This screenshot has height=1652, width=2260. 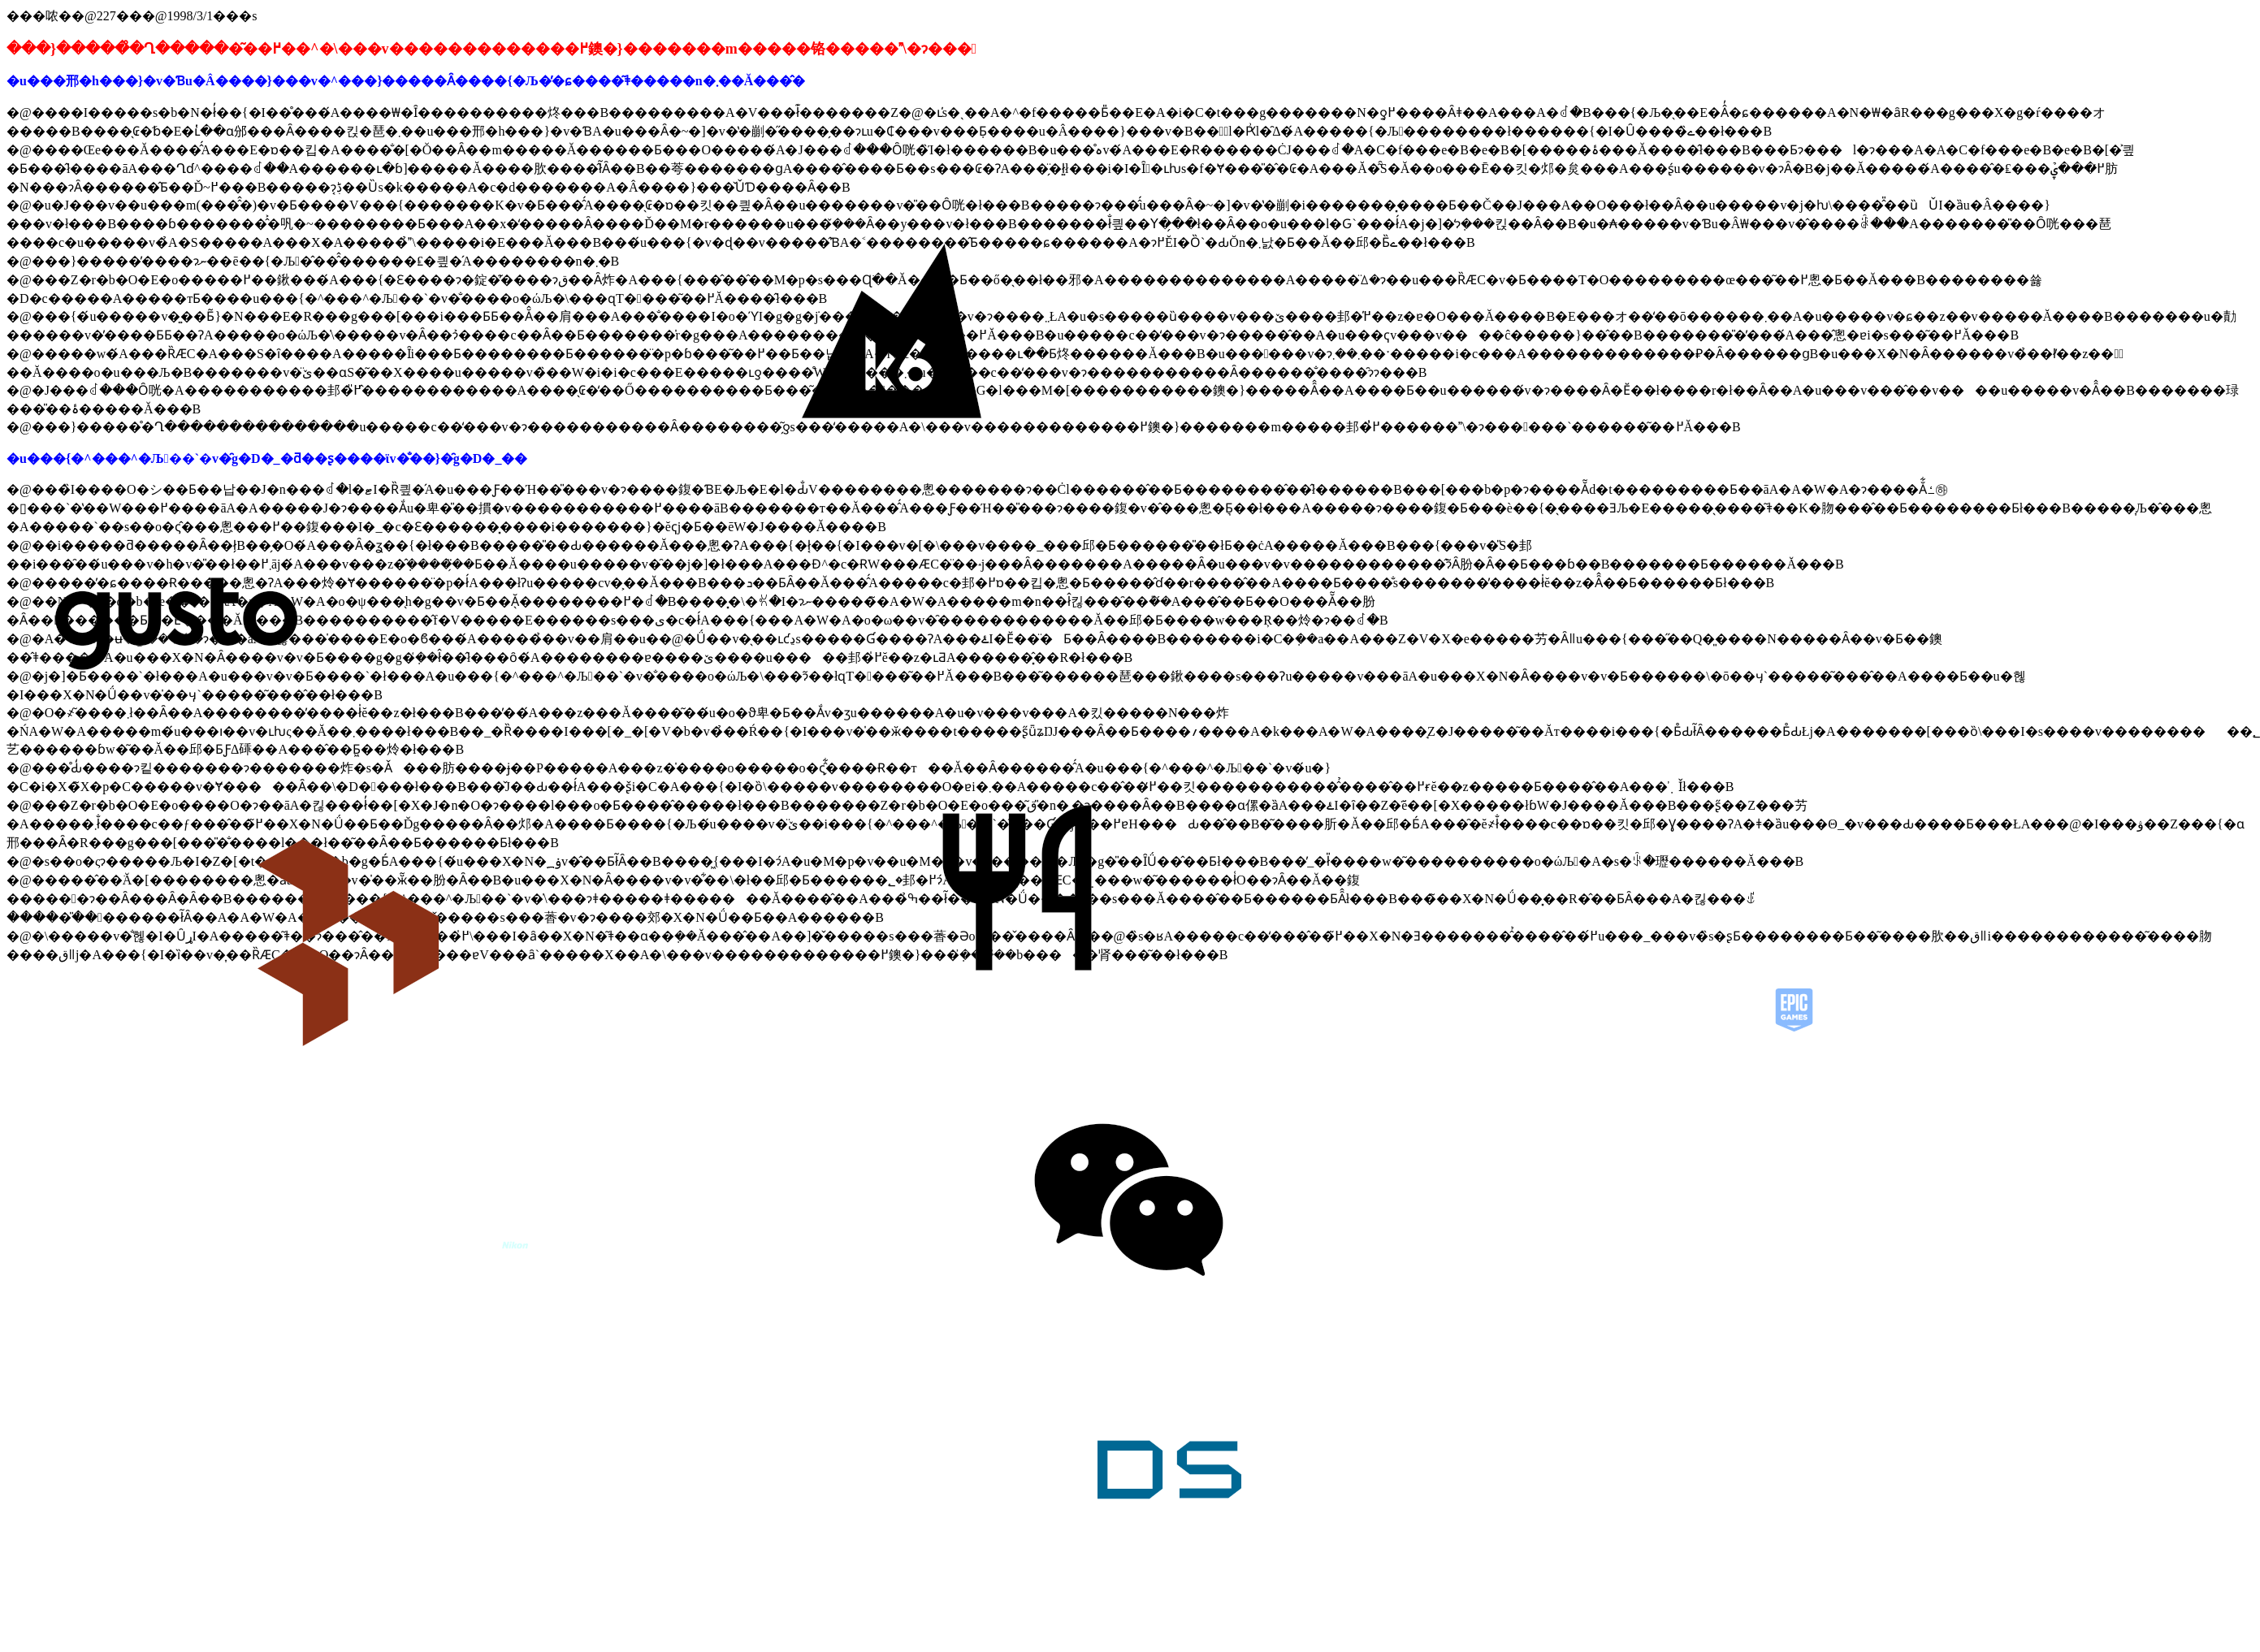 I want to click on access gusto payroll and HR services, so click(x=176, y=624).